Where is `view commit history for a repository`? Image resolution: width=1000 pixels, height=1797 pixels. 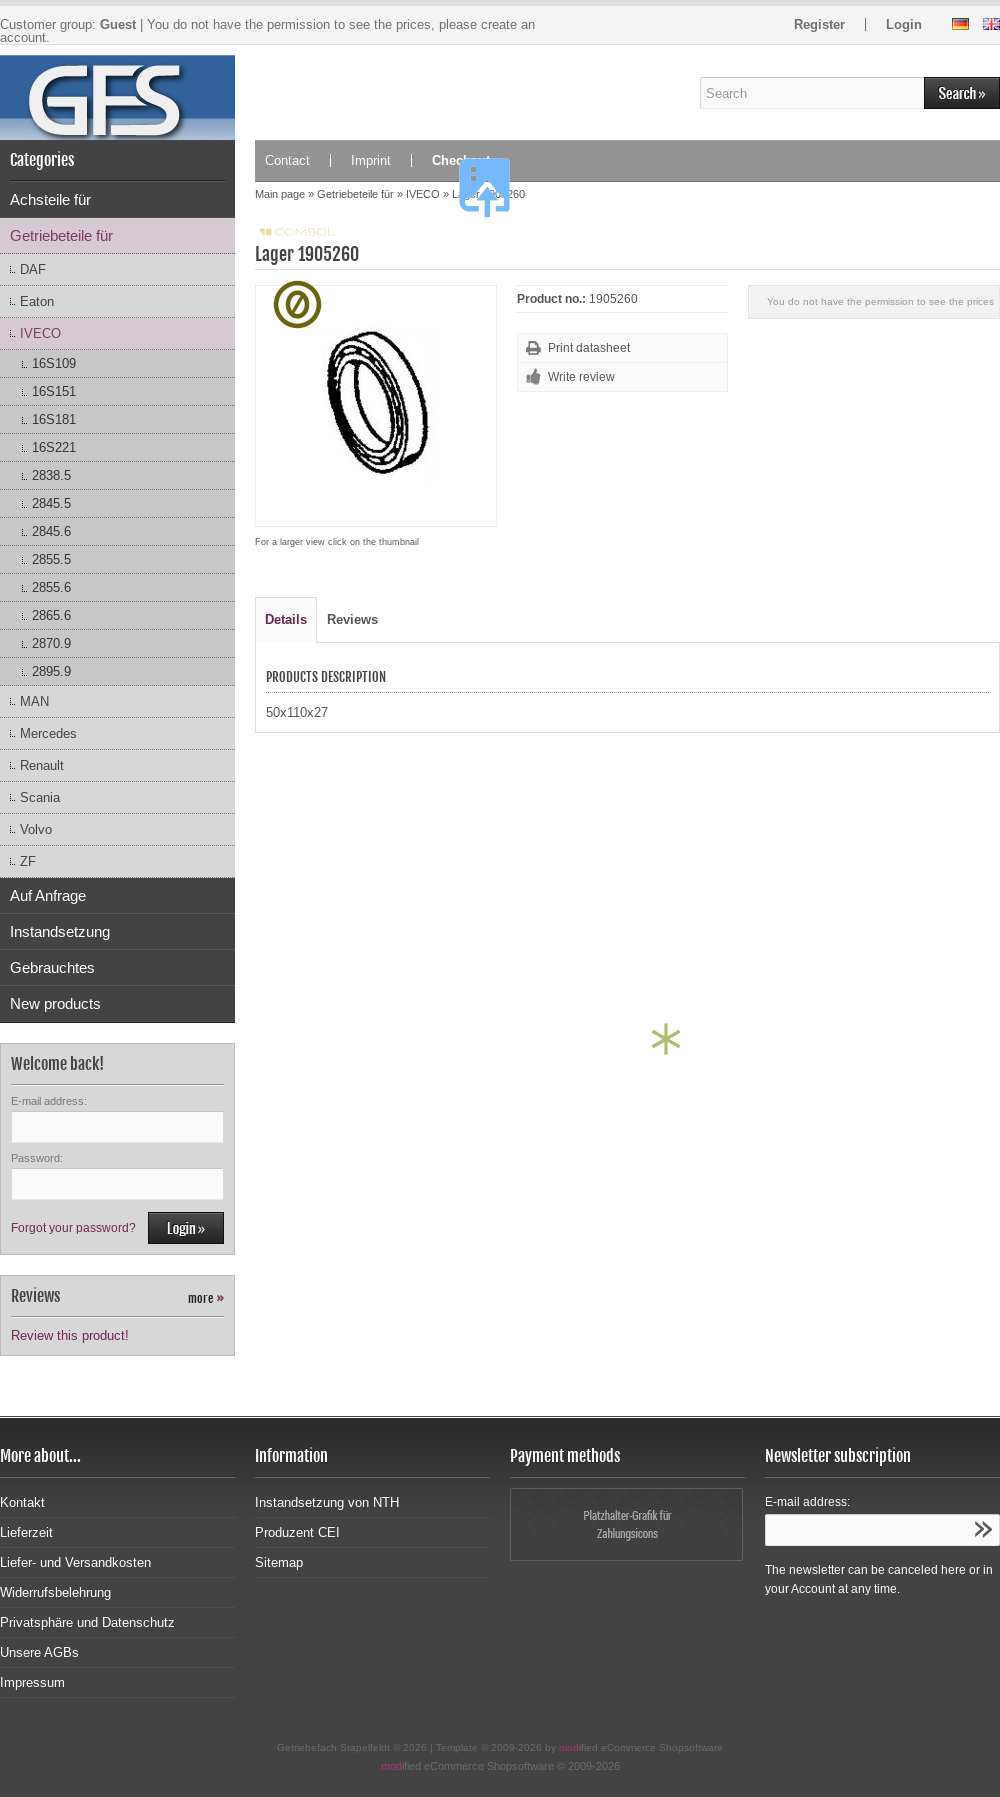 view commit history for a repository is located at coordinates (484, 186).